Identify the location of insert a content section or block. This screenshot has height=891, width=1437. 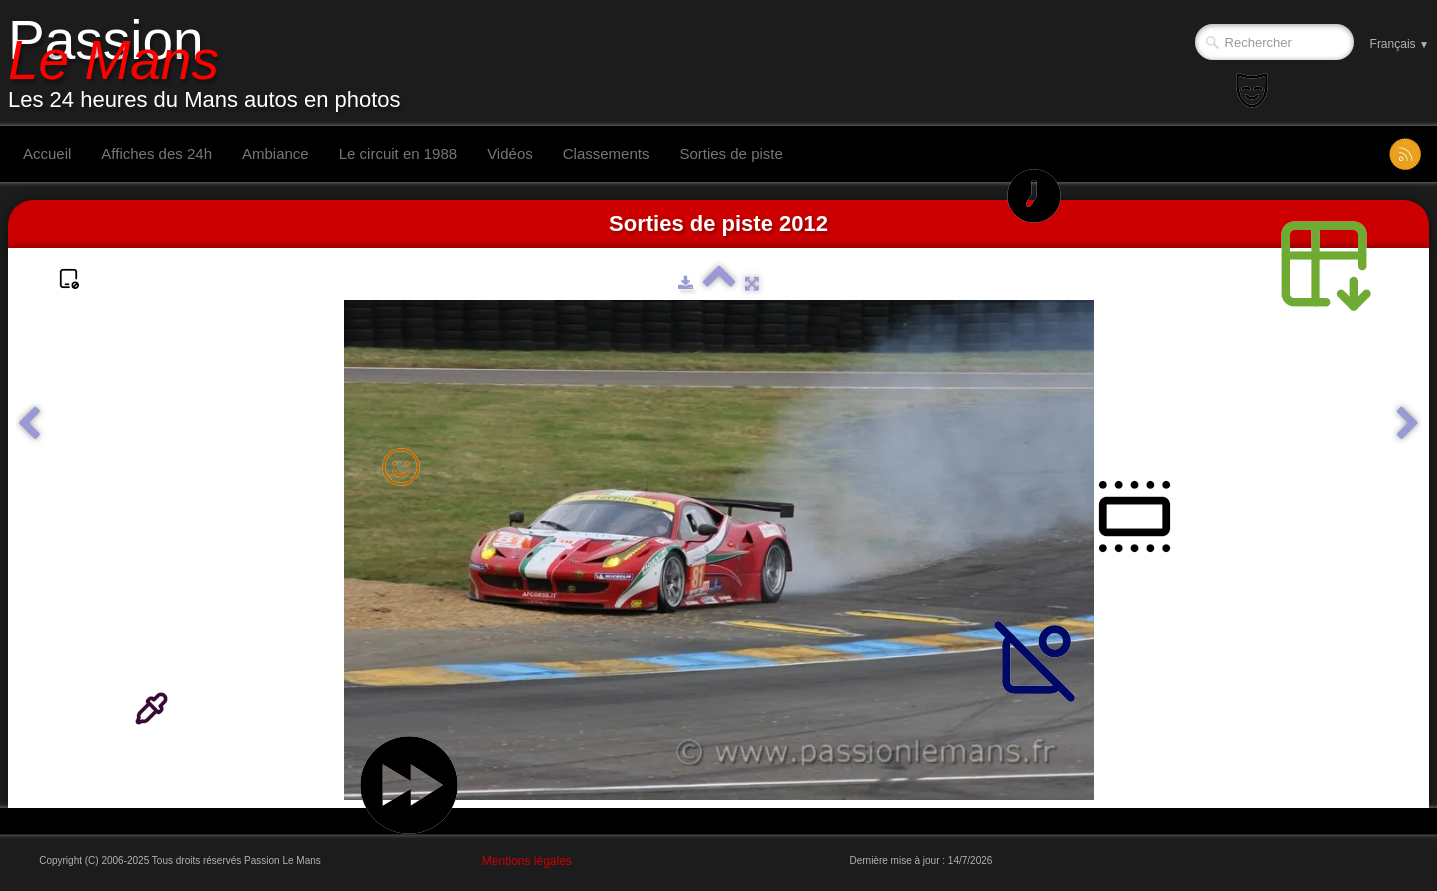
(1134, 516).